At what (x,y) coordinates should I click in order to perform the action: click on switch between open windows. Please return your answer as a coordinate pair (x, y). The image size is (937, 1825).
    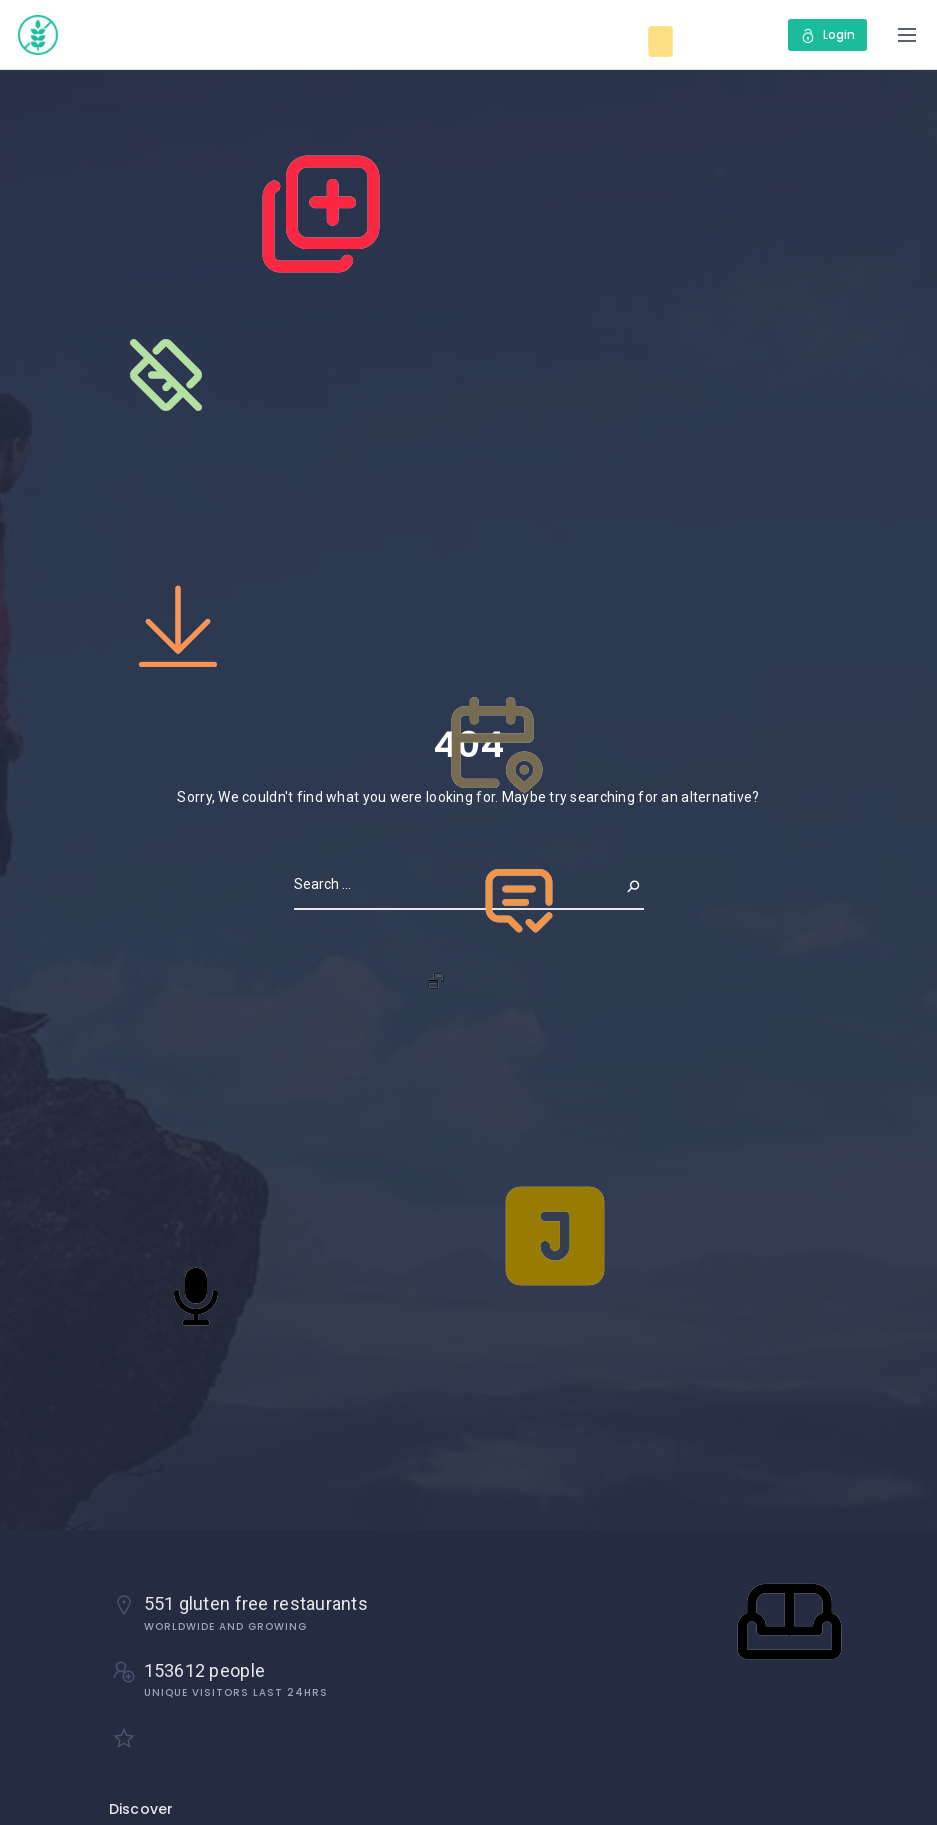
    Looking at the image, I should click on (436, 981).